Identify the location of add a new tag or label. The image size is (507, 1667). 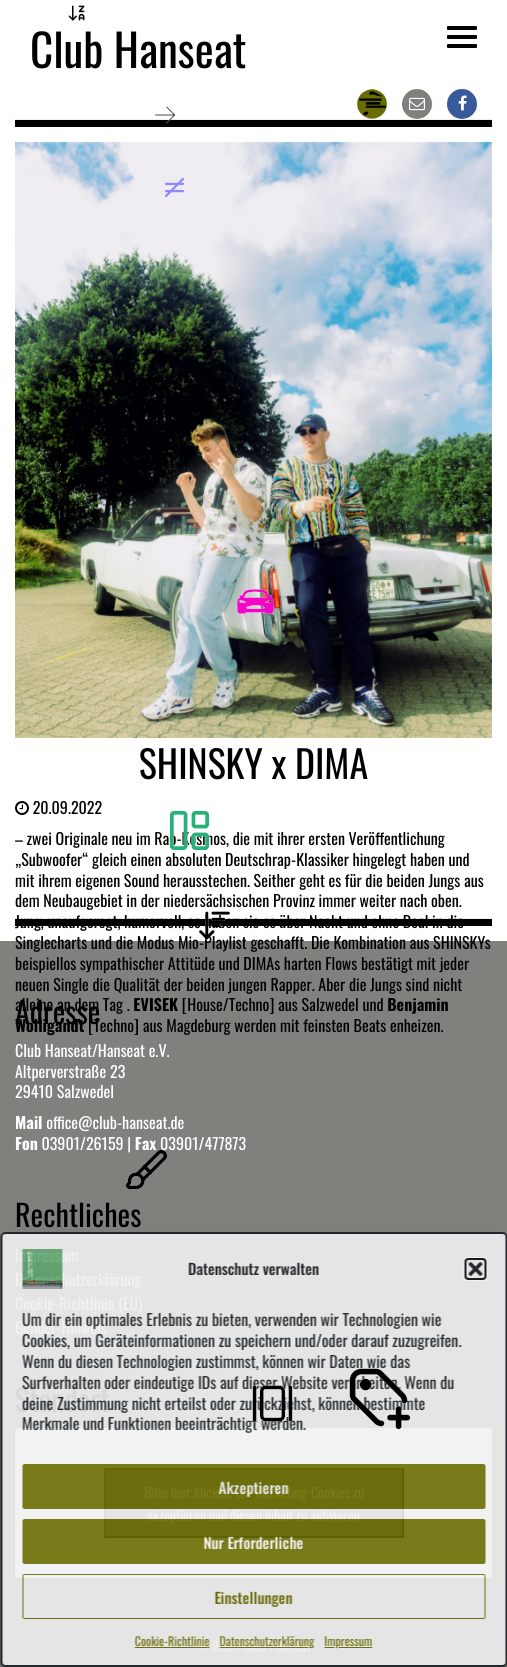
(378, 1397).